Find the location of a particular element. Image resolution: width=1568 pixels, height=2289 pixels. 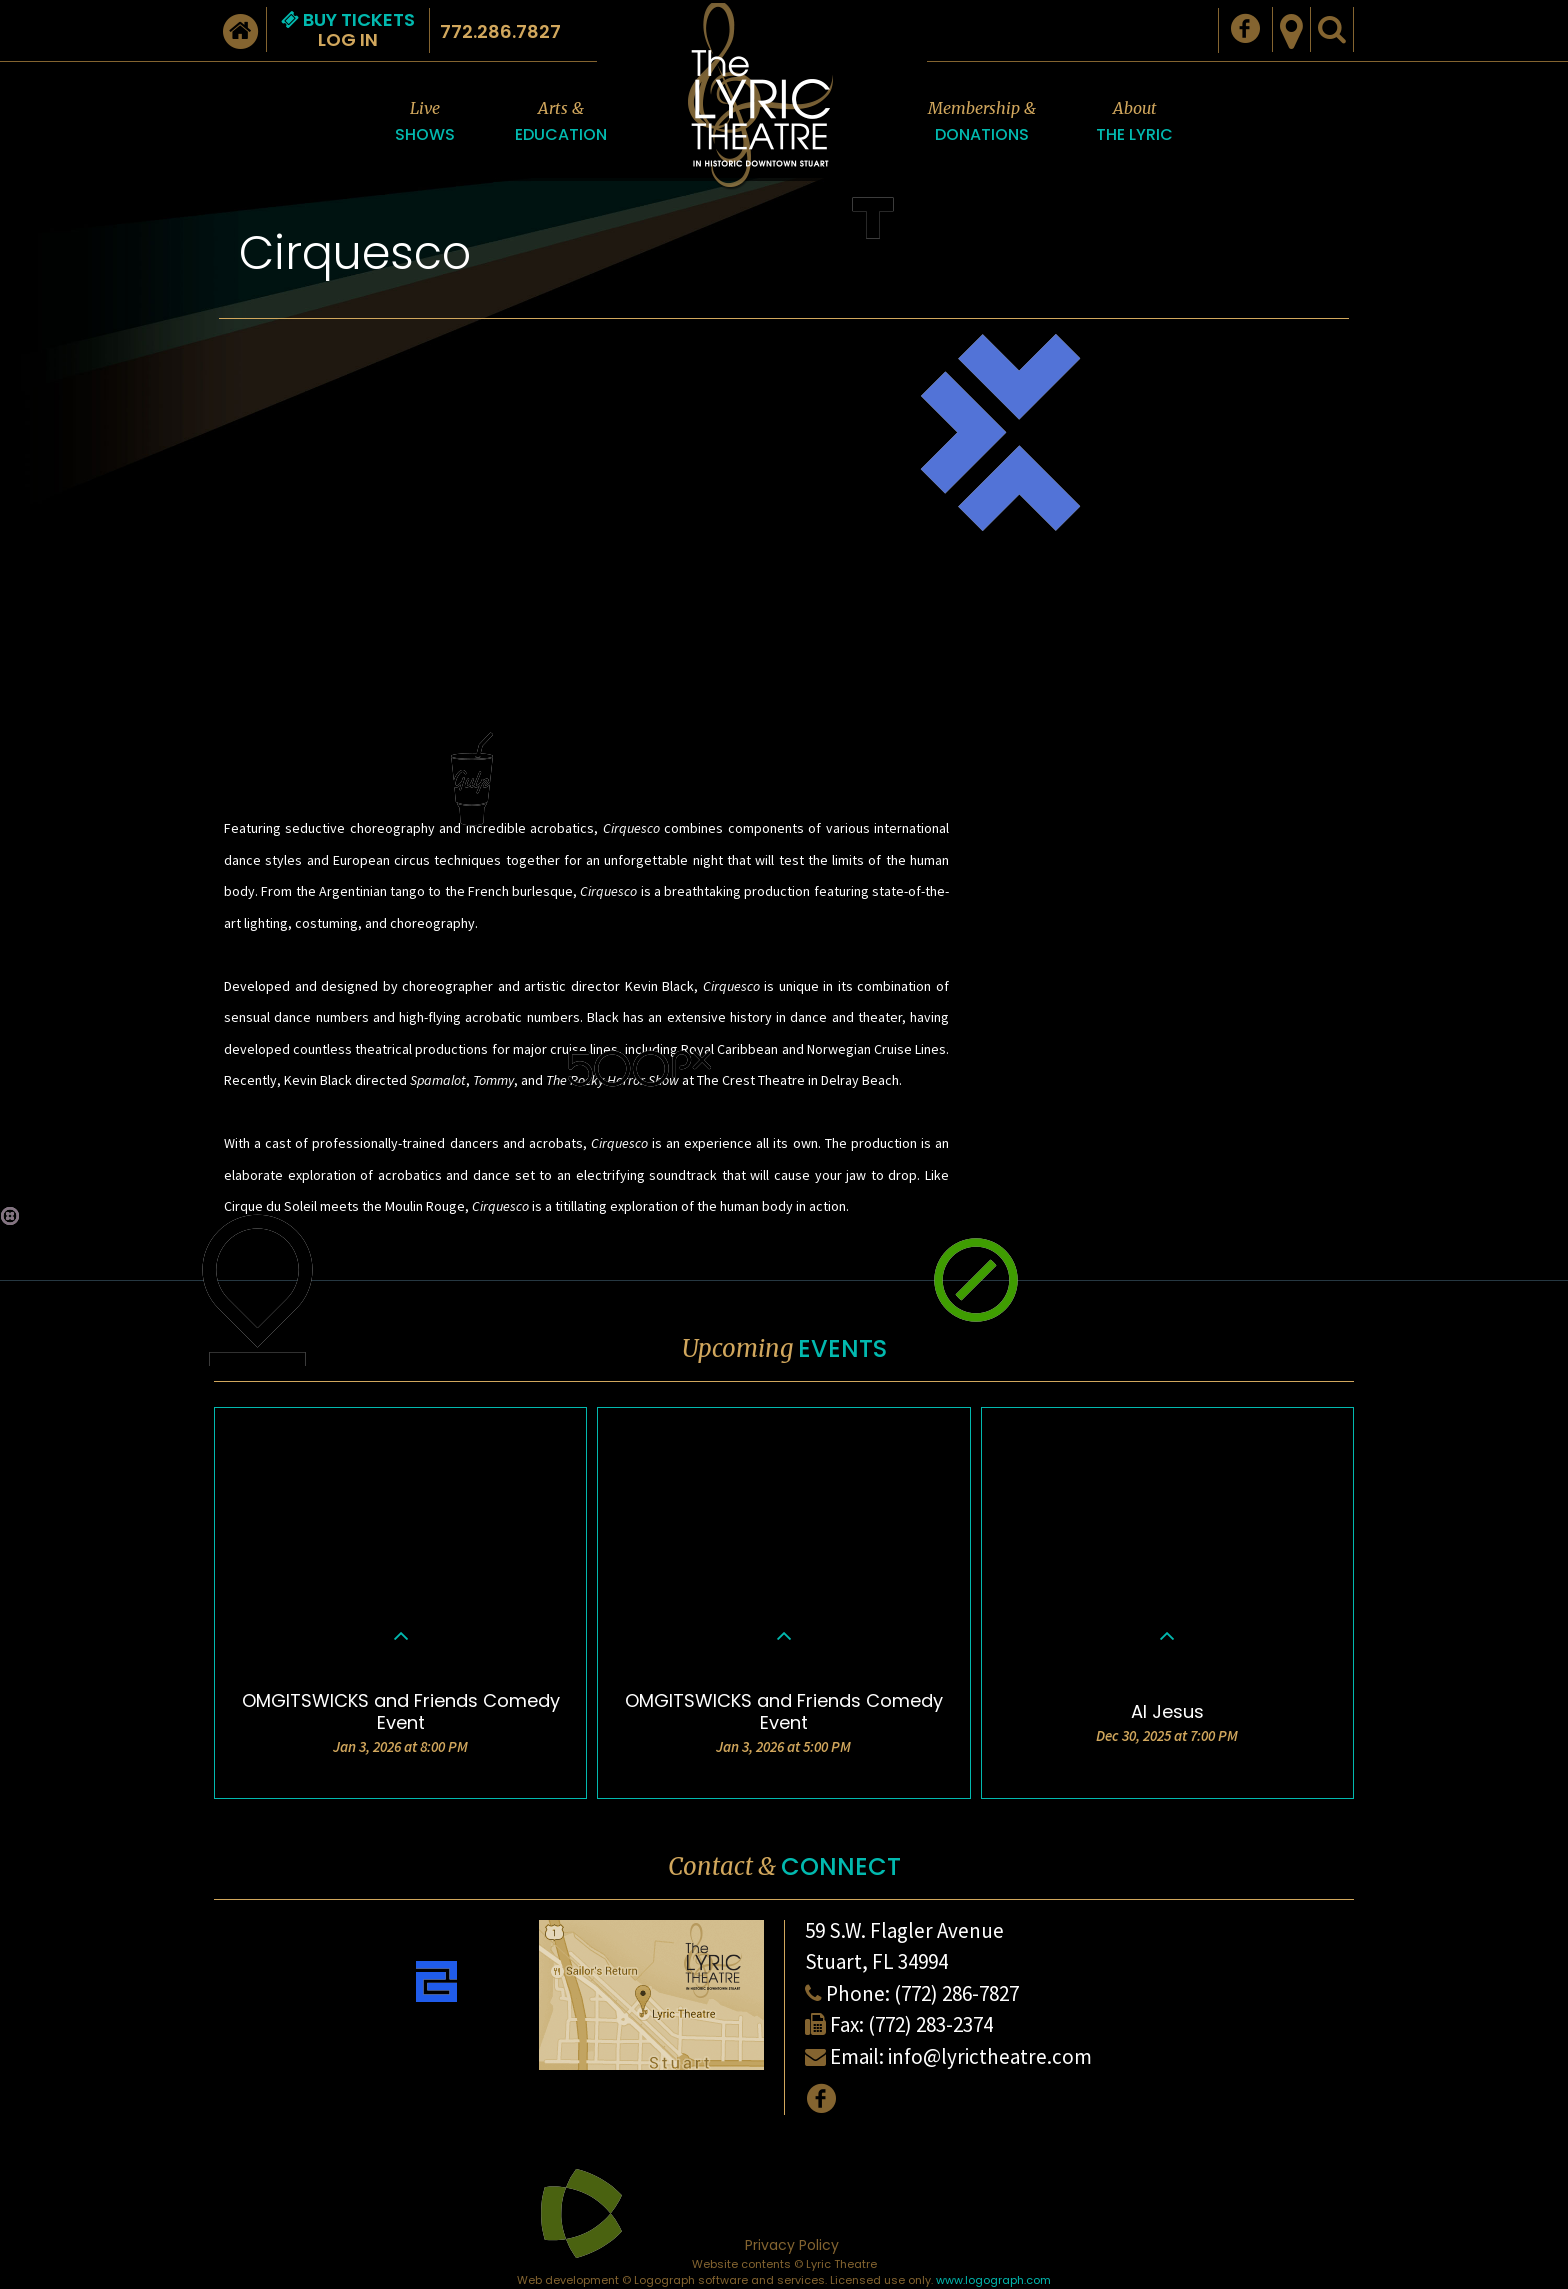

tricentis company logo is located at coordinates (1000, 432).